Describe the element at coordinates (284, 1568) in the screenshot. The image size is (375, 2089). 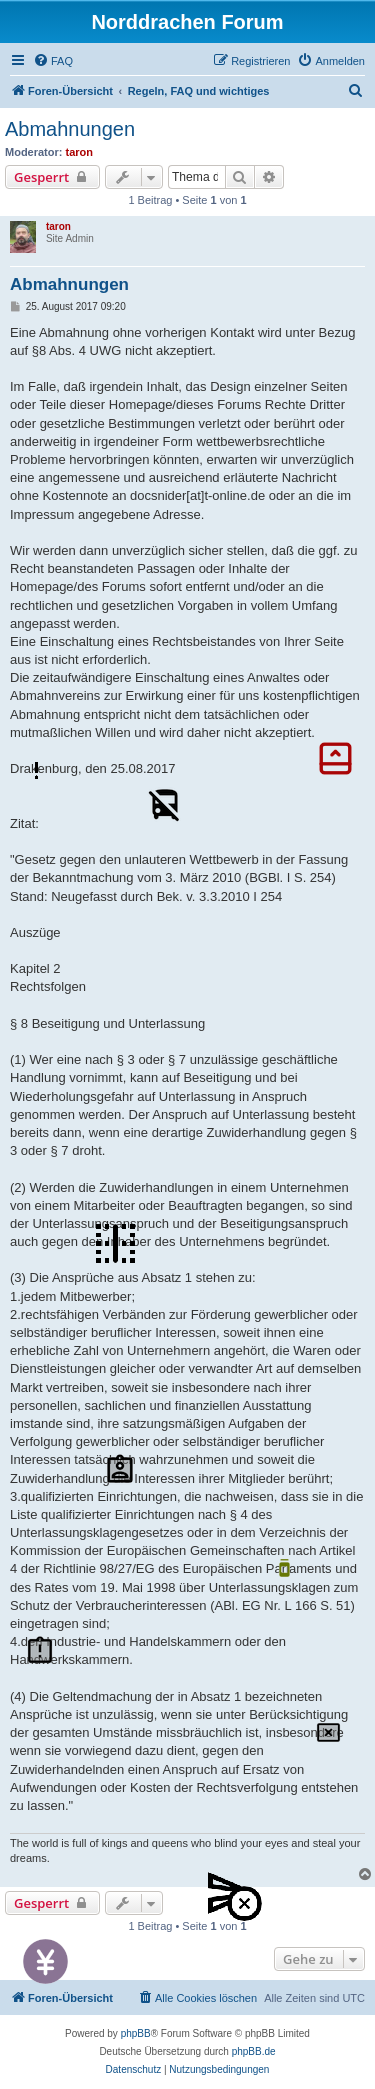
I see `store or save items in a container` at that location.